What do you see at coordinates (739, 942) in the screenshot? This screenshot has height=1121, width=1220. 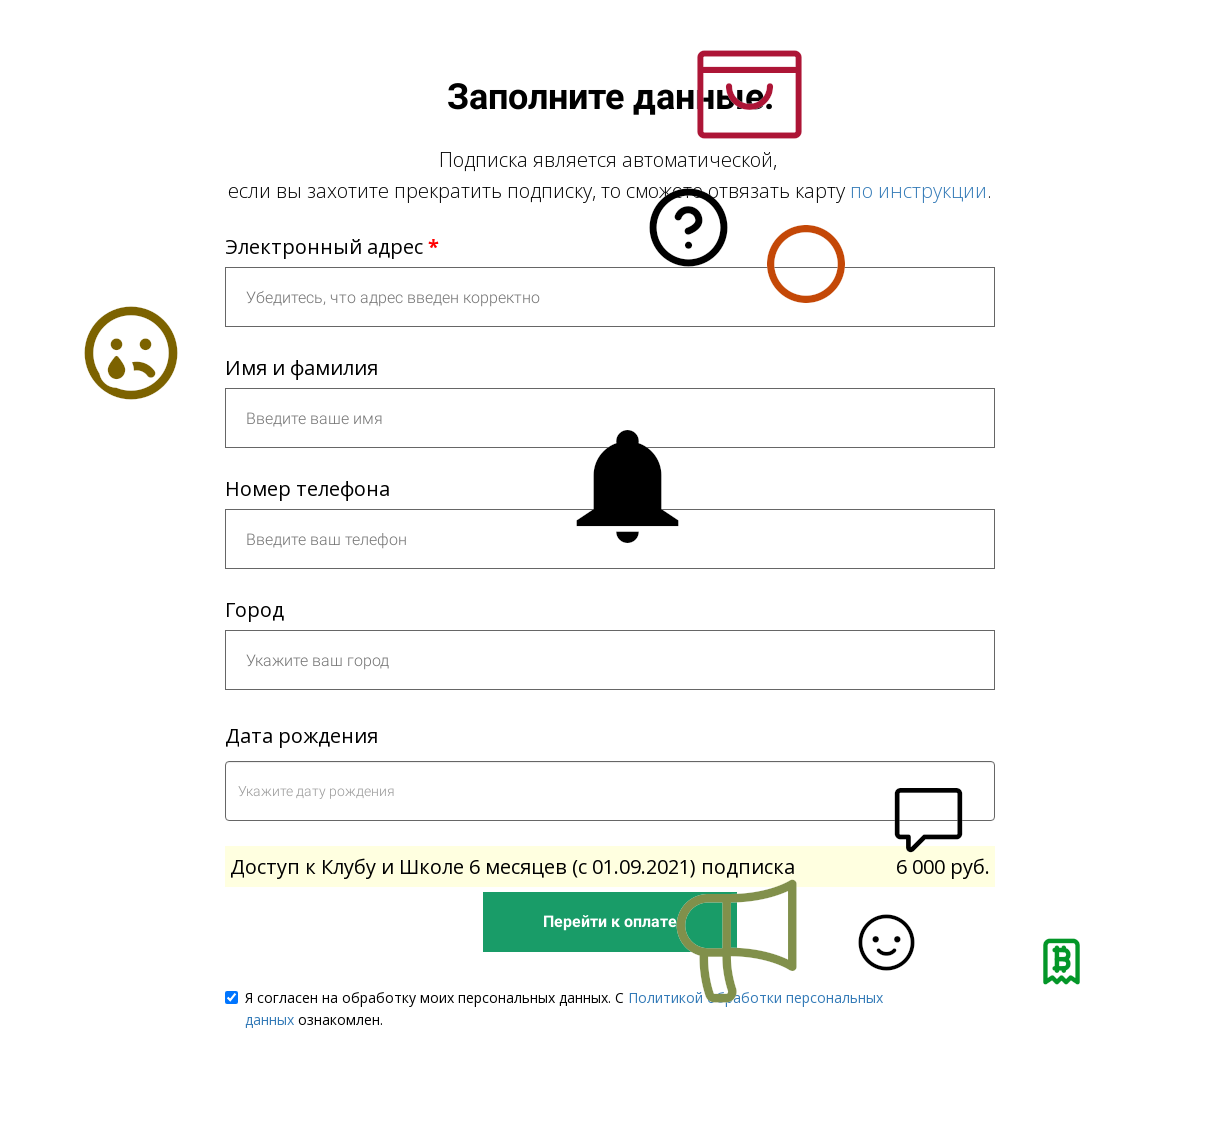 I see `make an announcement` at bounding box center [739, 942].